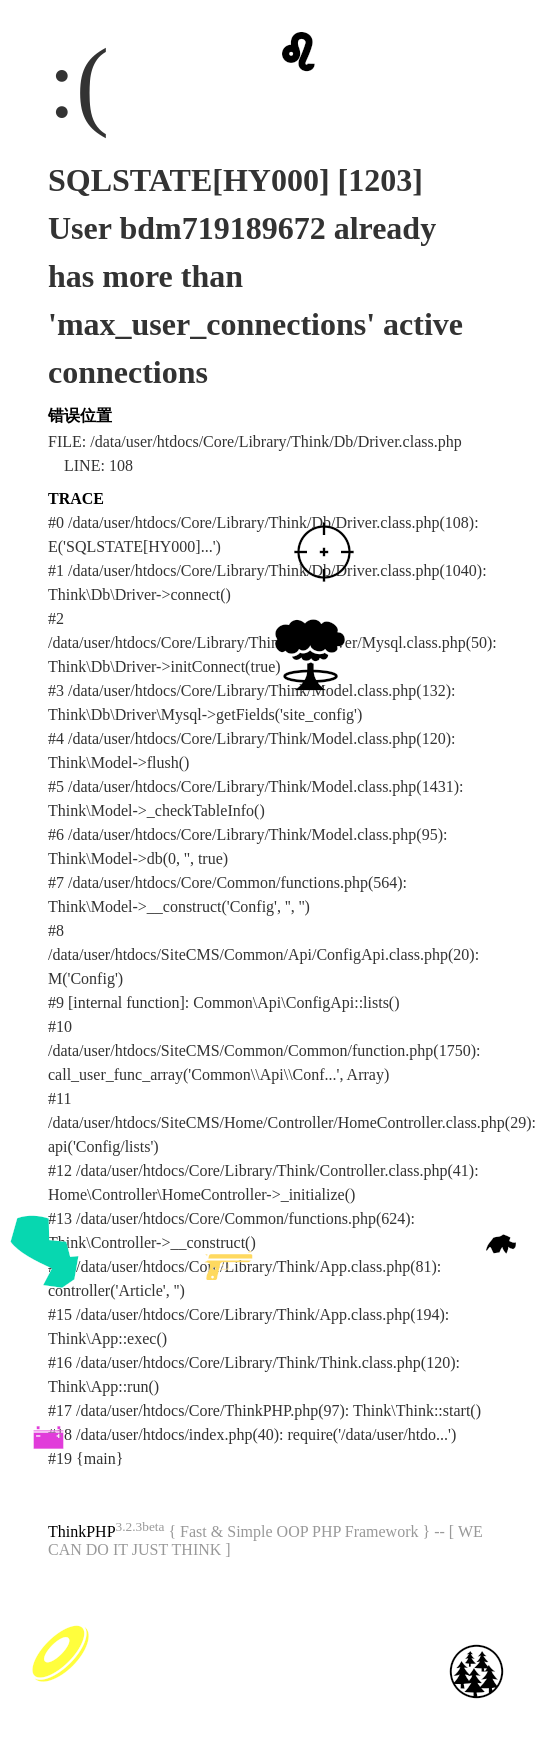 This screenshot has width=536, height=1739. I want to click on represents the leo zodiac sign, so click(298, 51).